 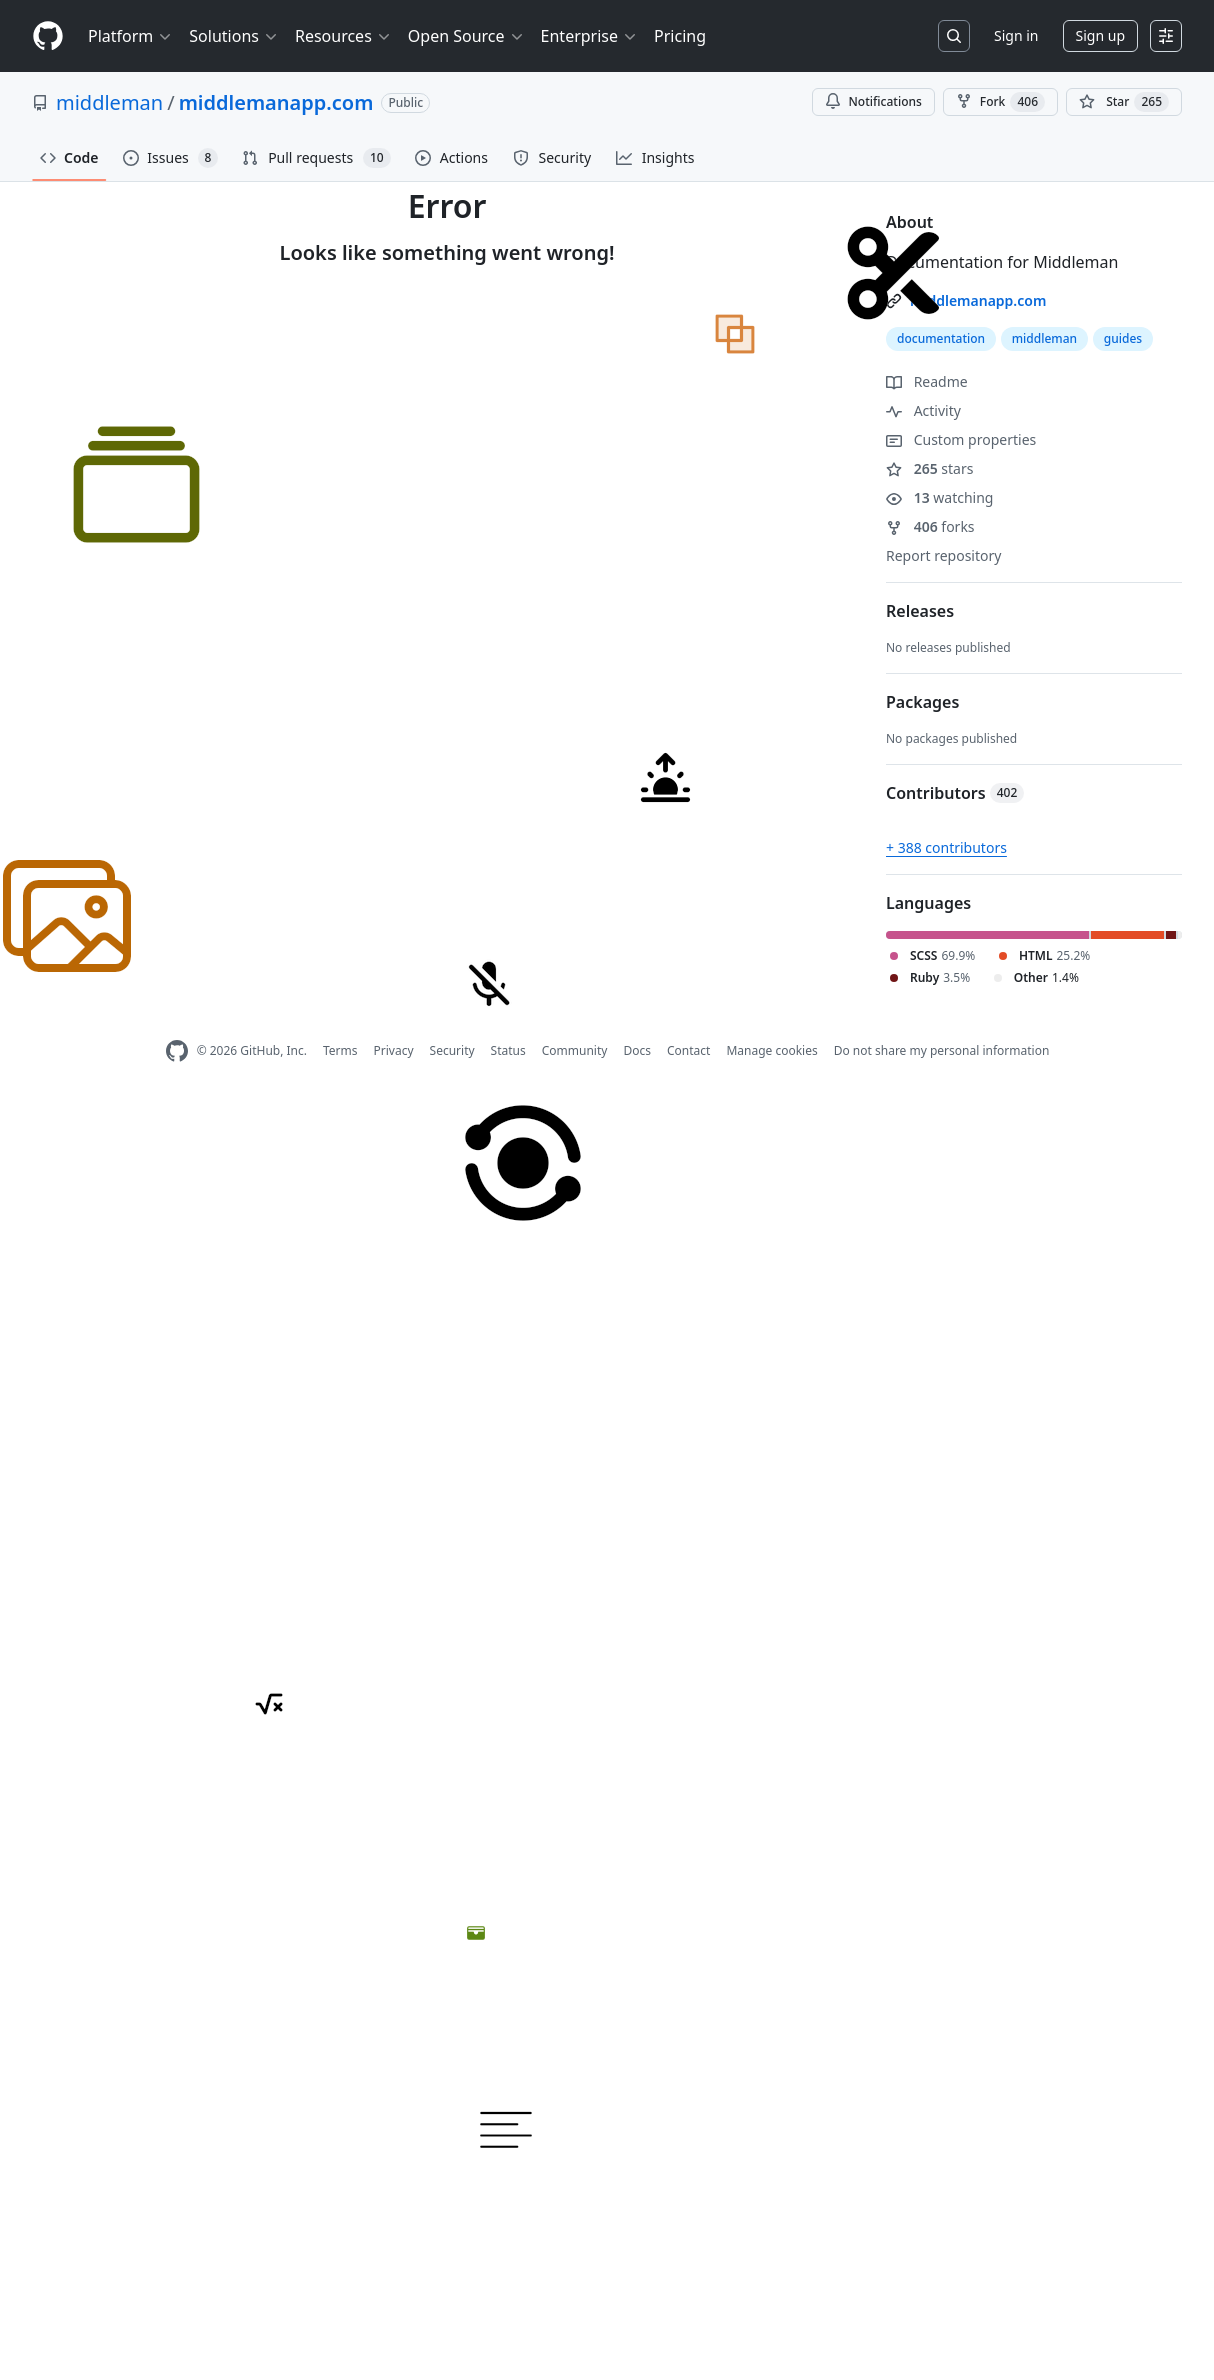 What do you see at coordinates (506, 2131) in the screenshot?
I see `align text to the left` at bounding box center [506, 2131].